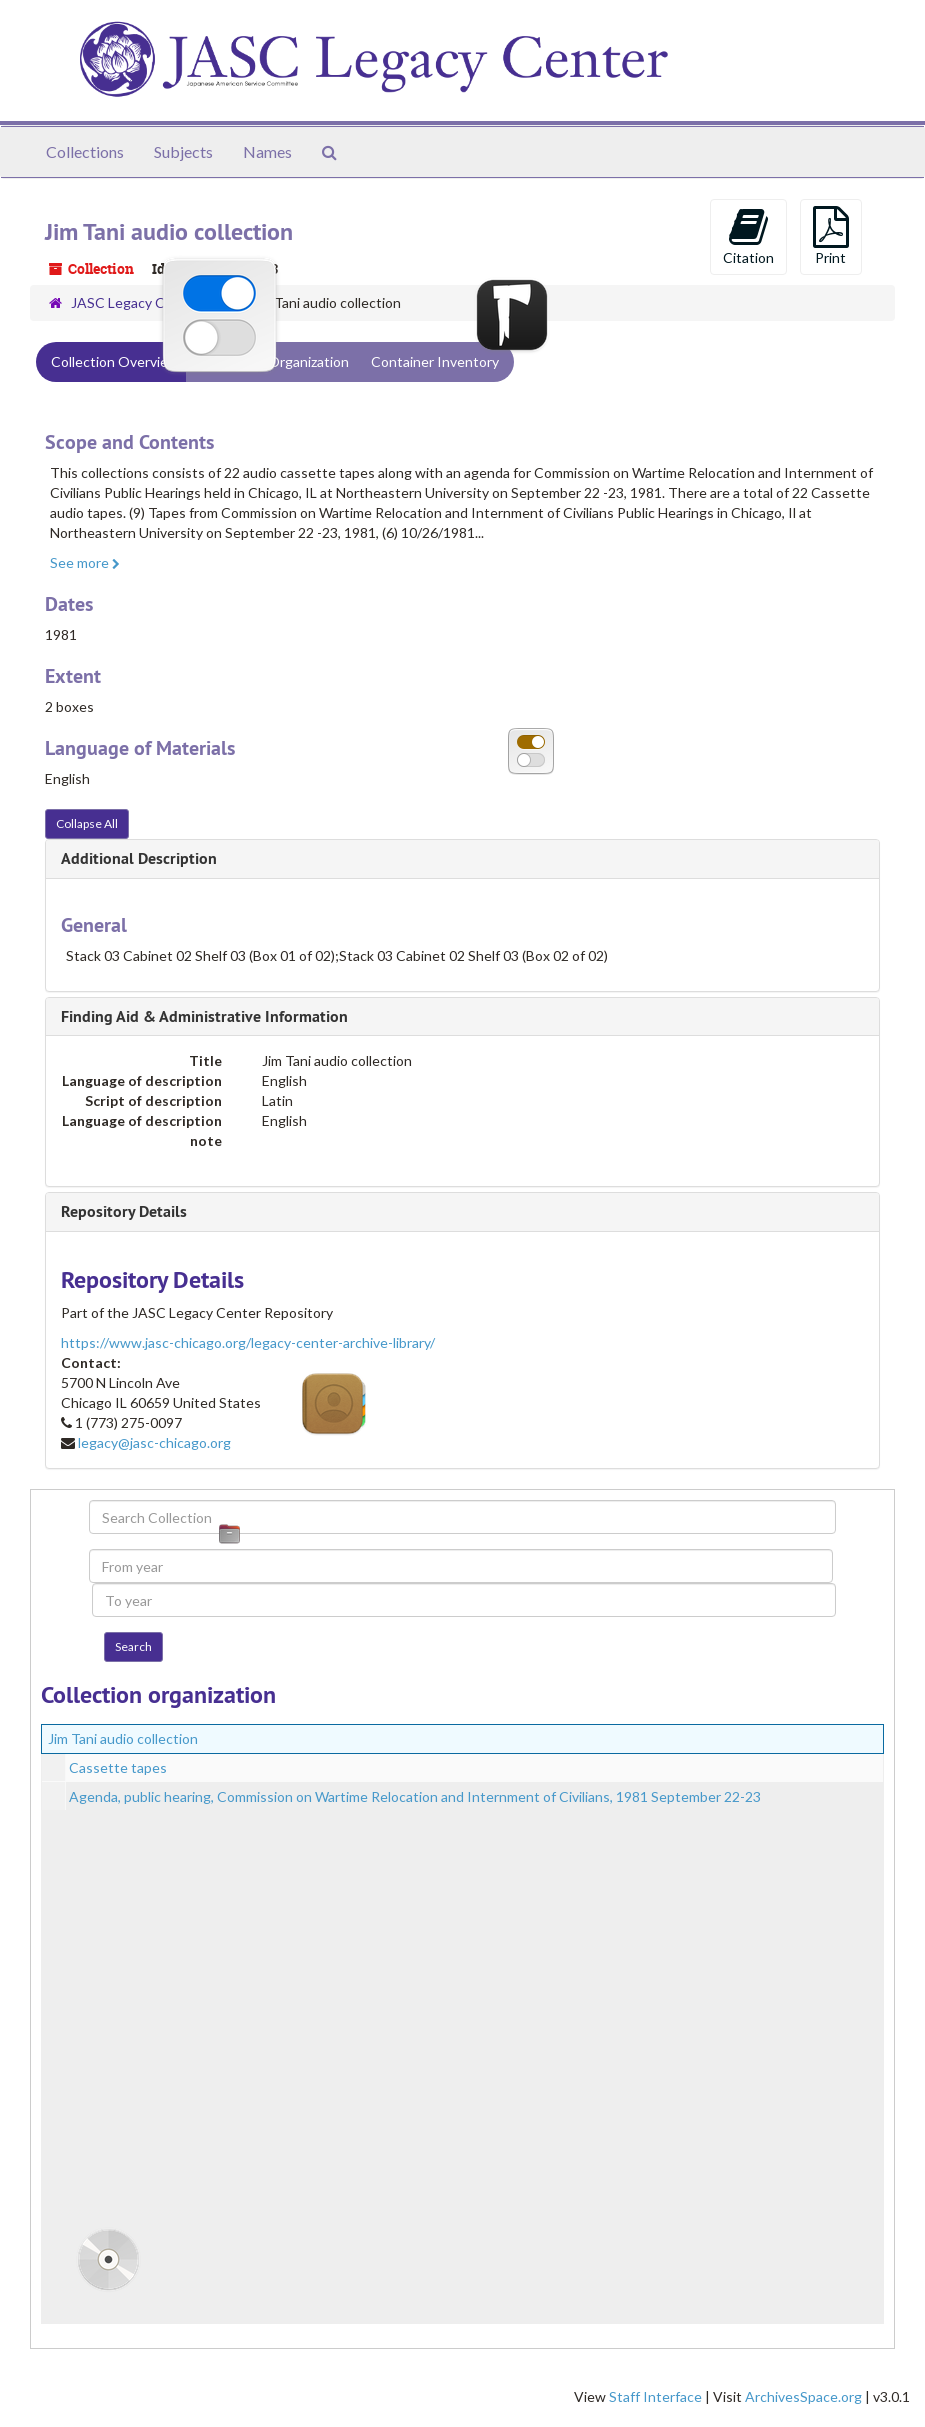 Image resolution: width=925 pixels, height=2427 pixels. Describe the element at coordinates (229, 1533) in the screenshot. I see `open the file manager application` at that location.